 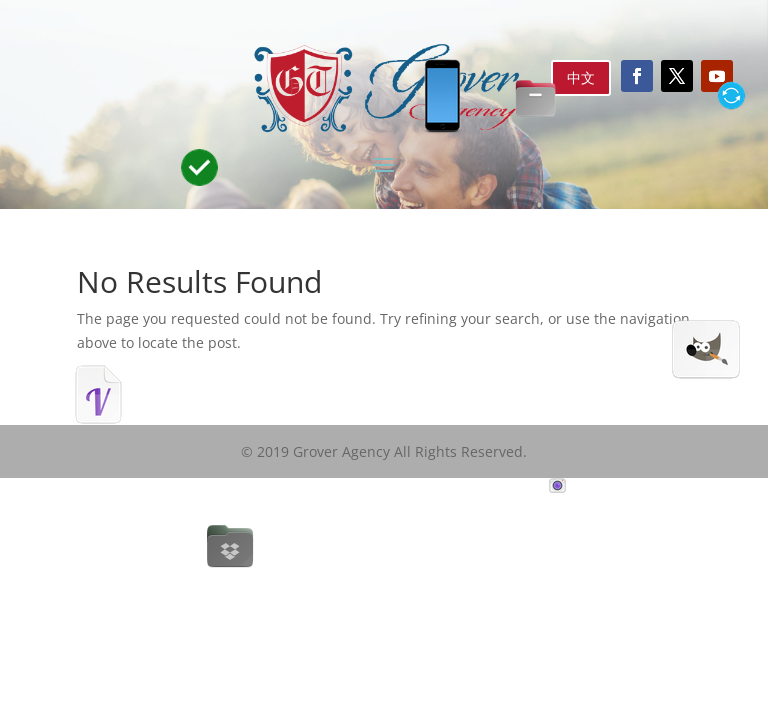 What do you see at coordinates (731, 95) in the screenshot?
I see `dropbox is currently syncing files` at bounding box center [731, 95].